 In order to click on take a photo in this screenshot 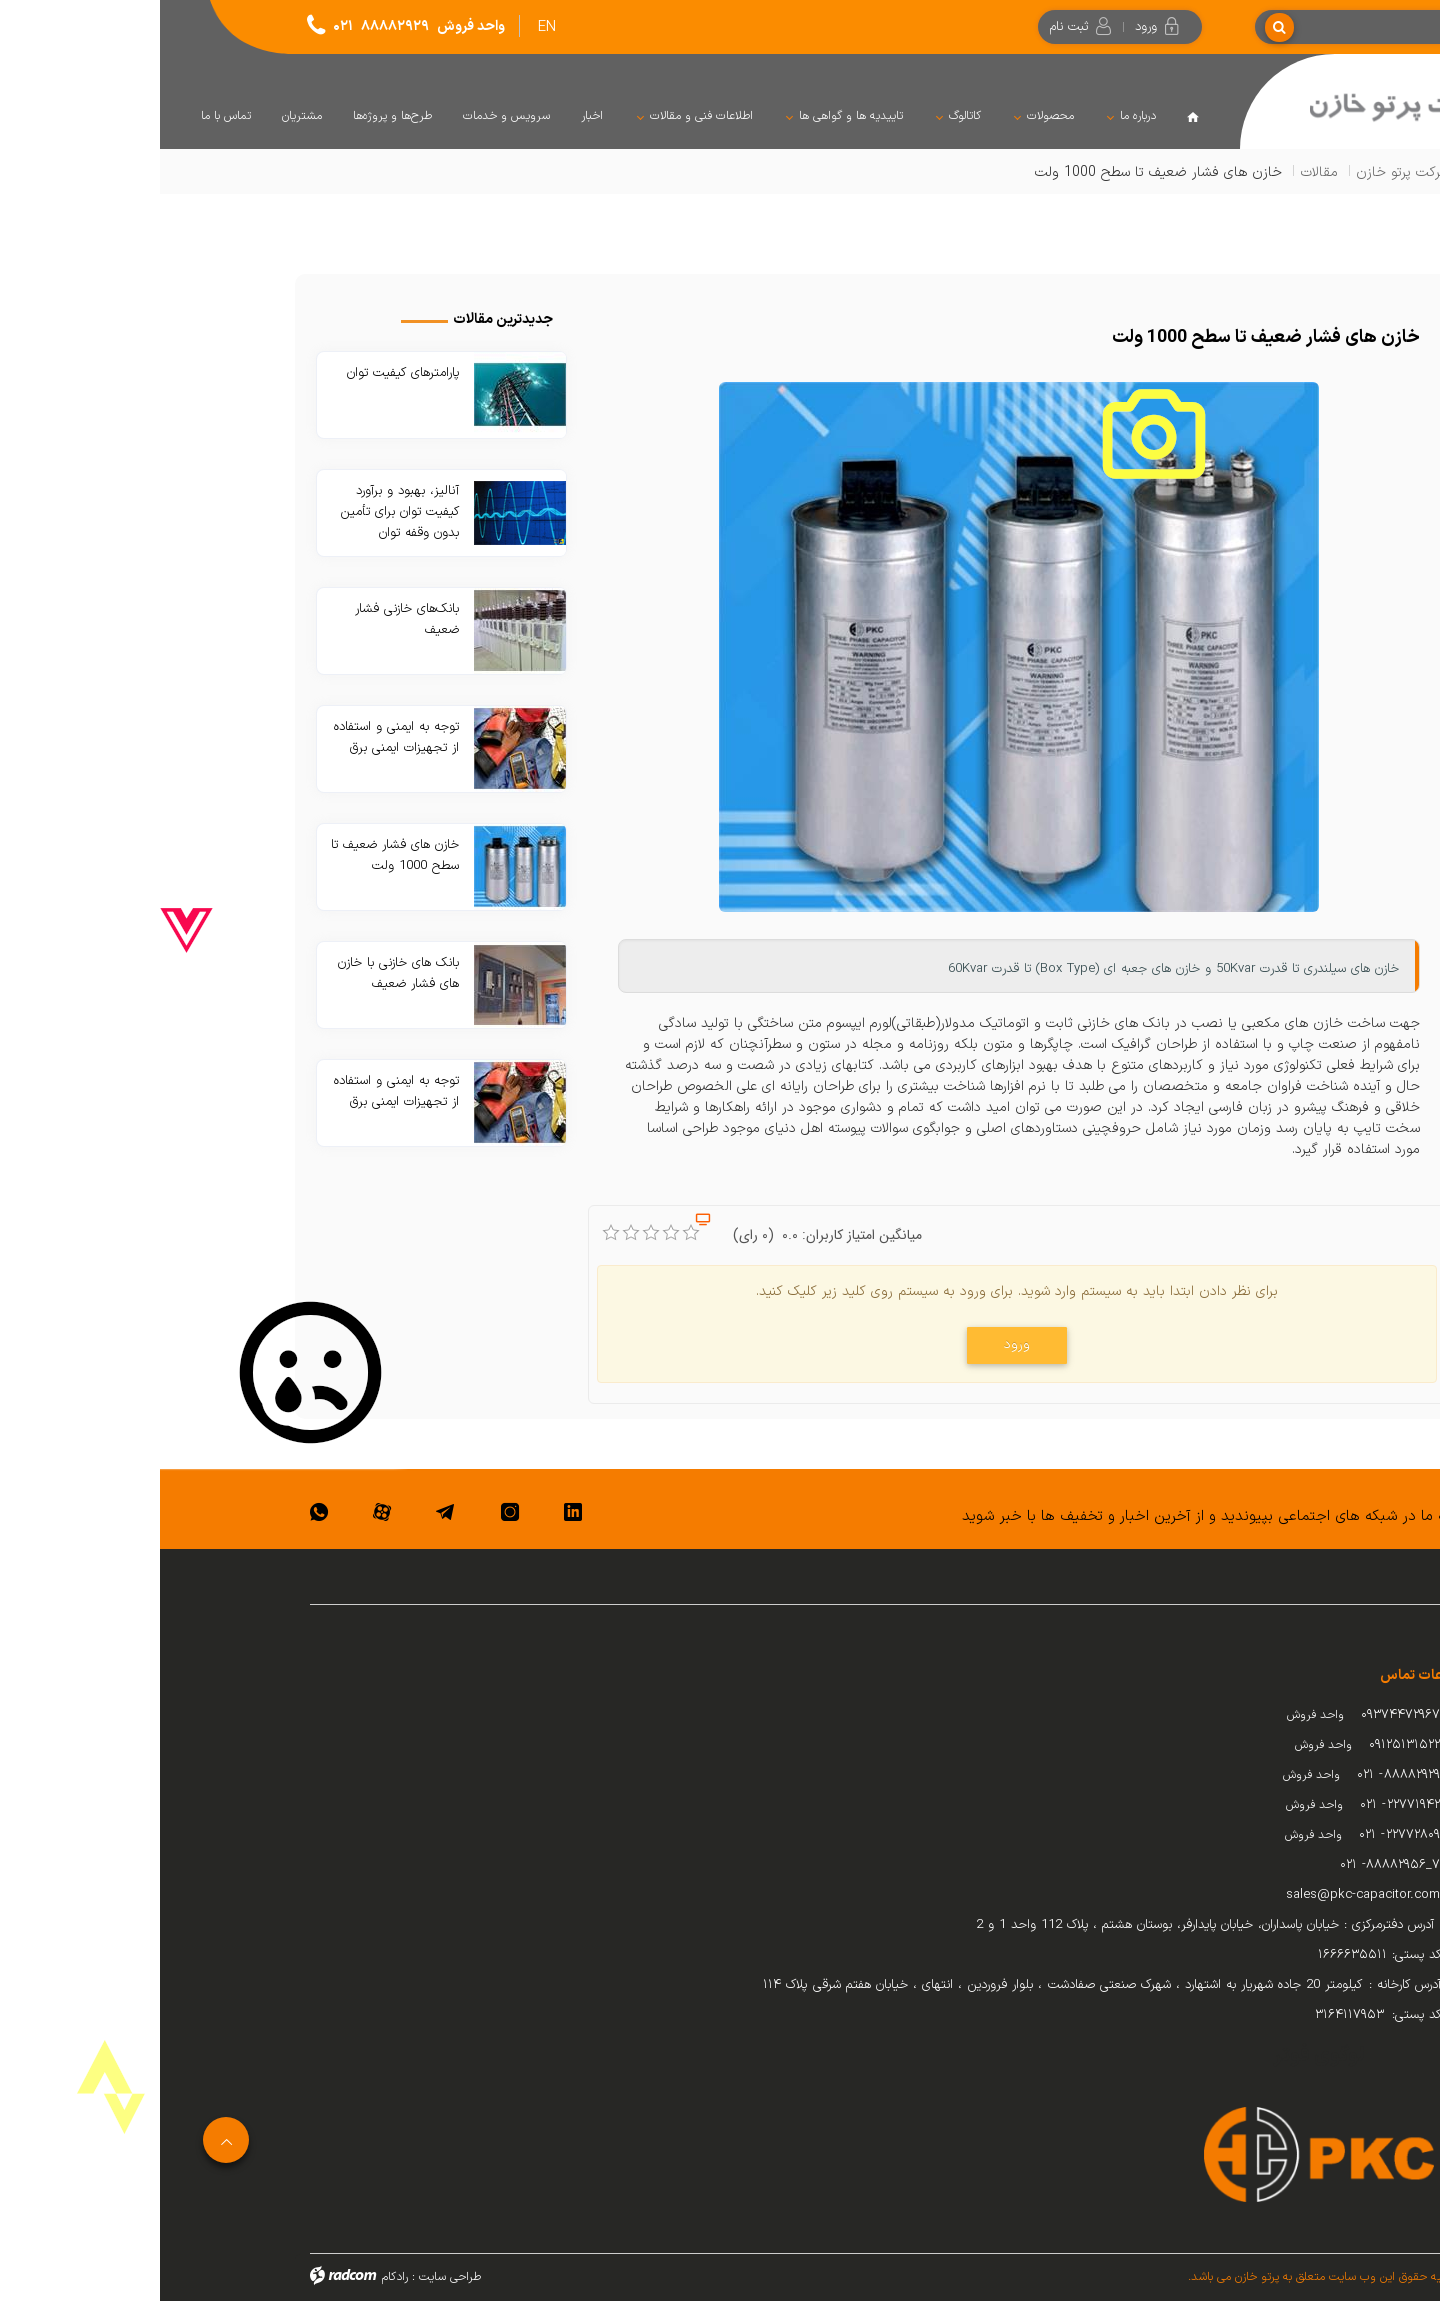, I will do `click(1154, 434)`.